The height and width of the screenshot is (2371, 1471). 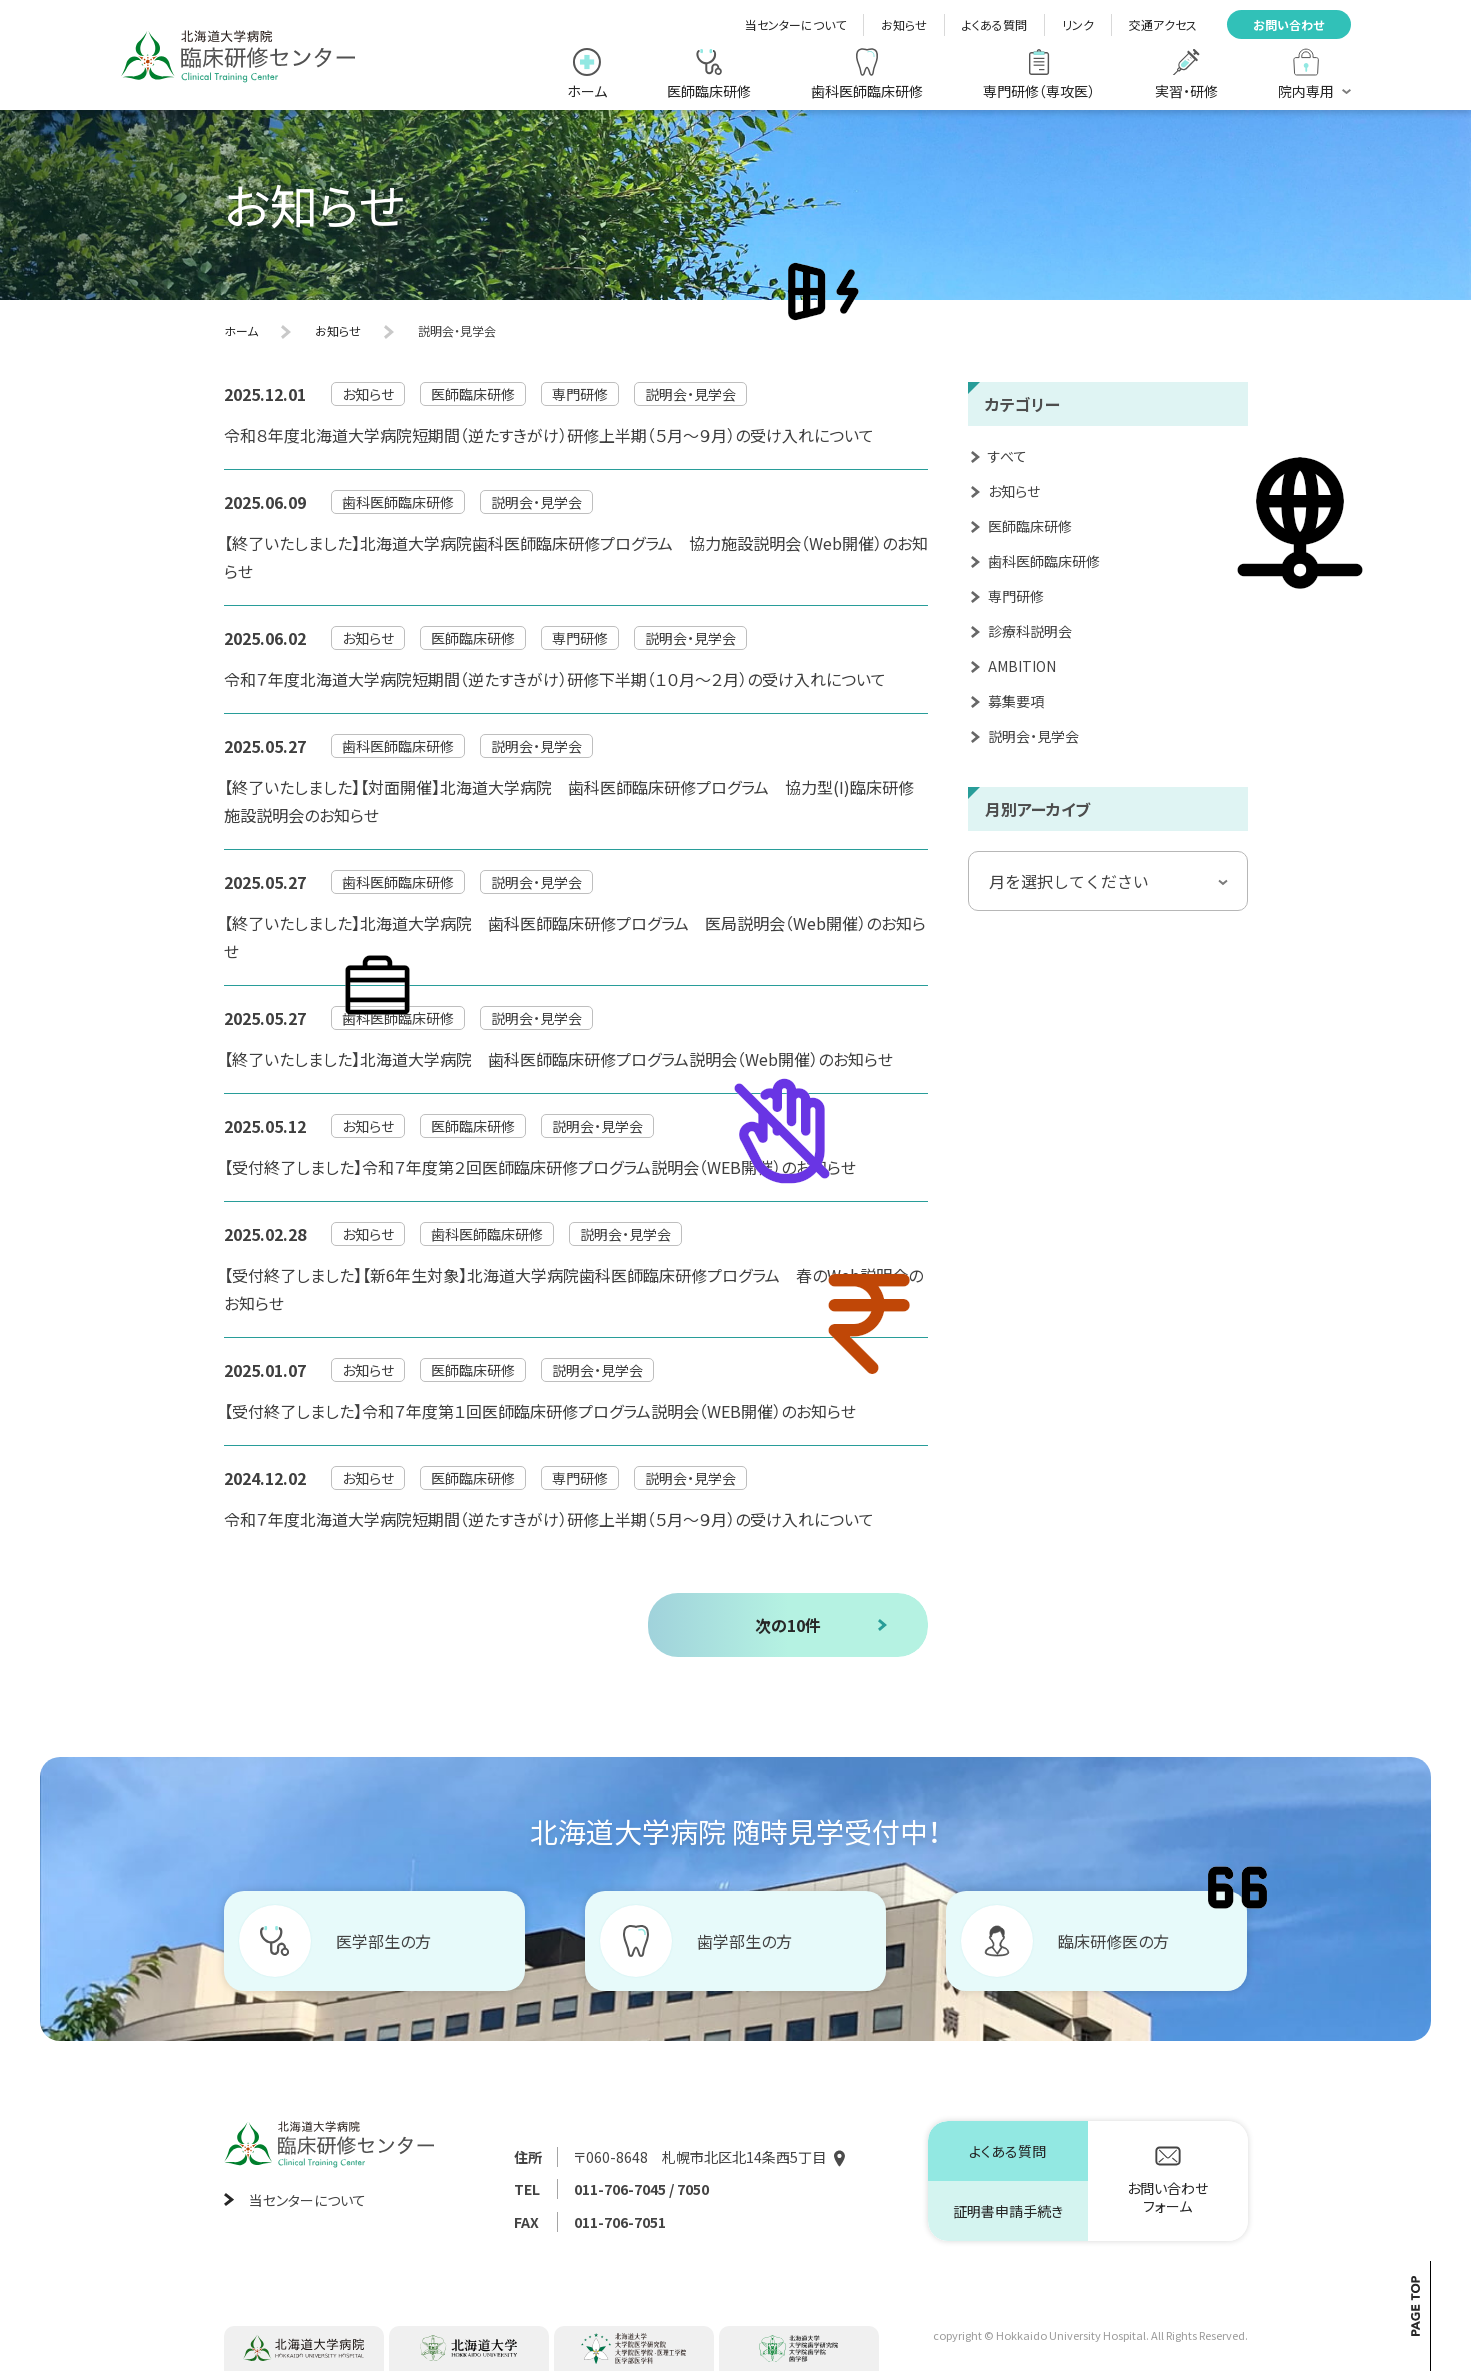 I want to click on access solar energy settings, so click(x=821, y=291).